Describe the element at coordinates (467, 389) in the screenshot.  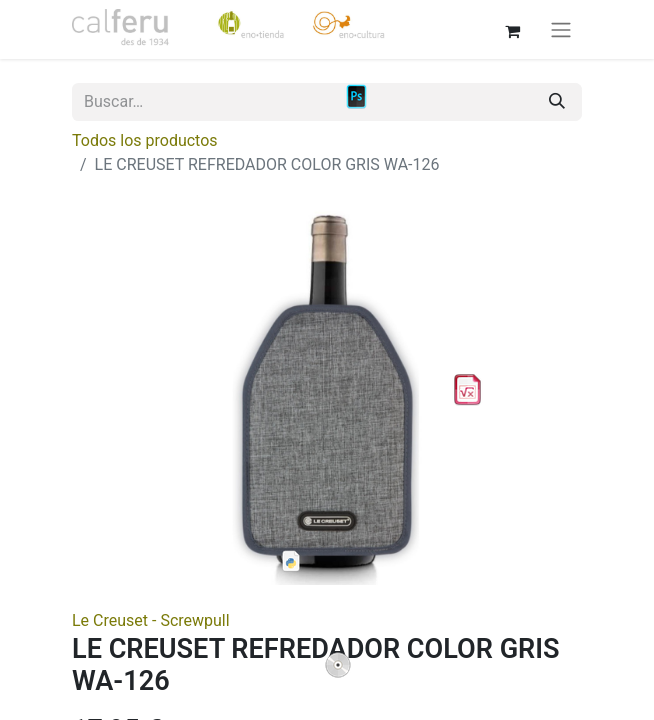
I see `libreoffice math formula file` at that location.